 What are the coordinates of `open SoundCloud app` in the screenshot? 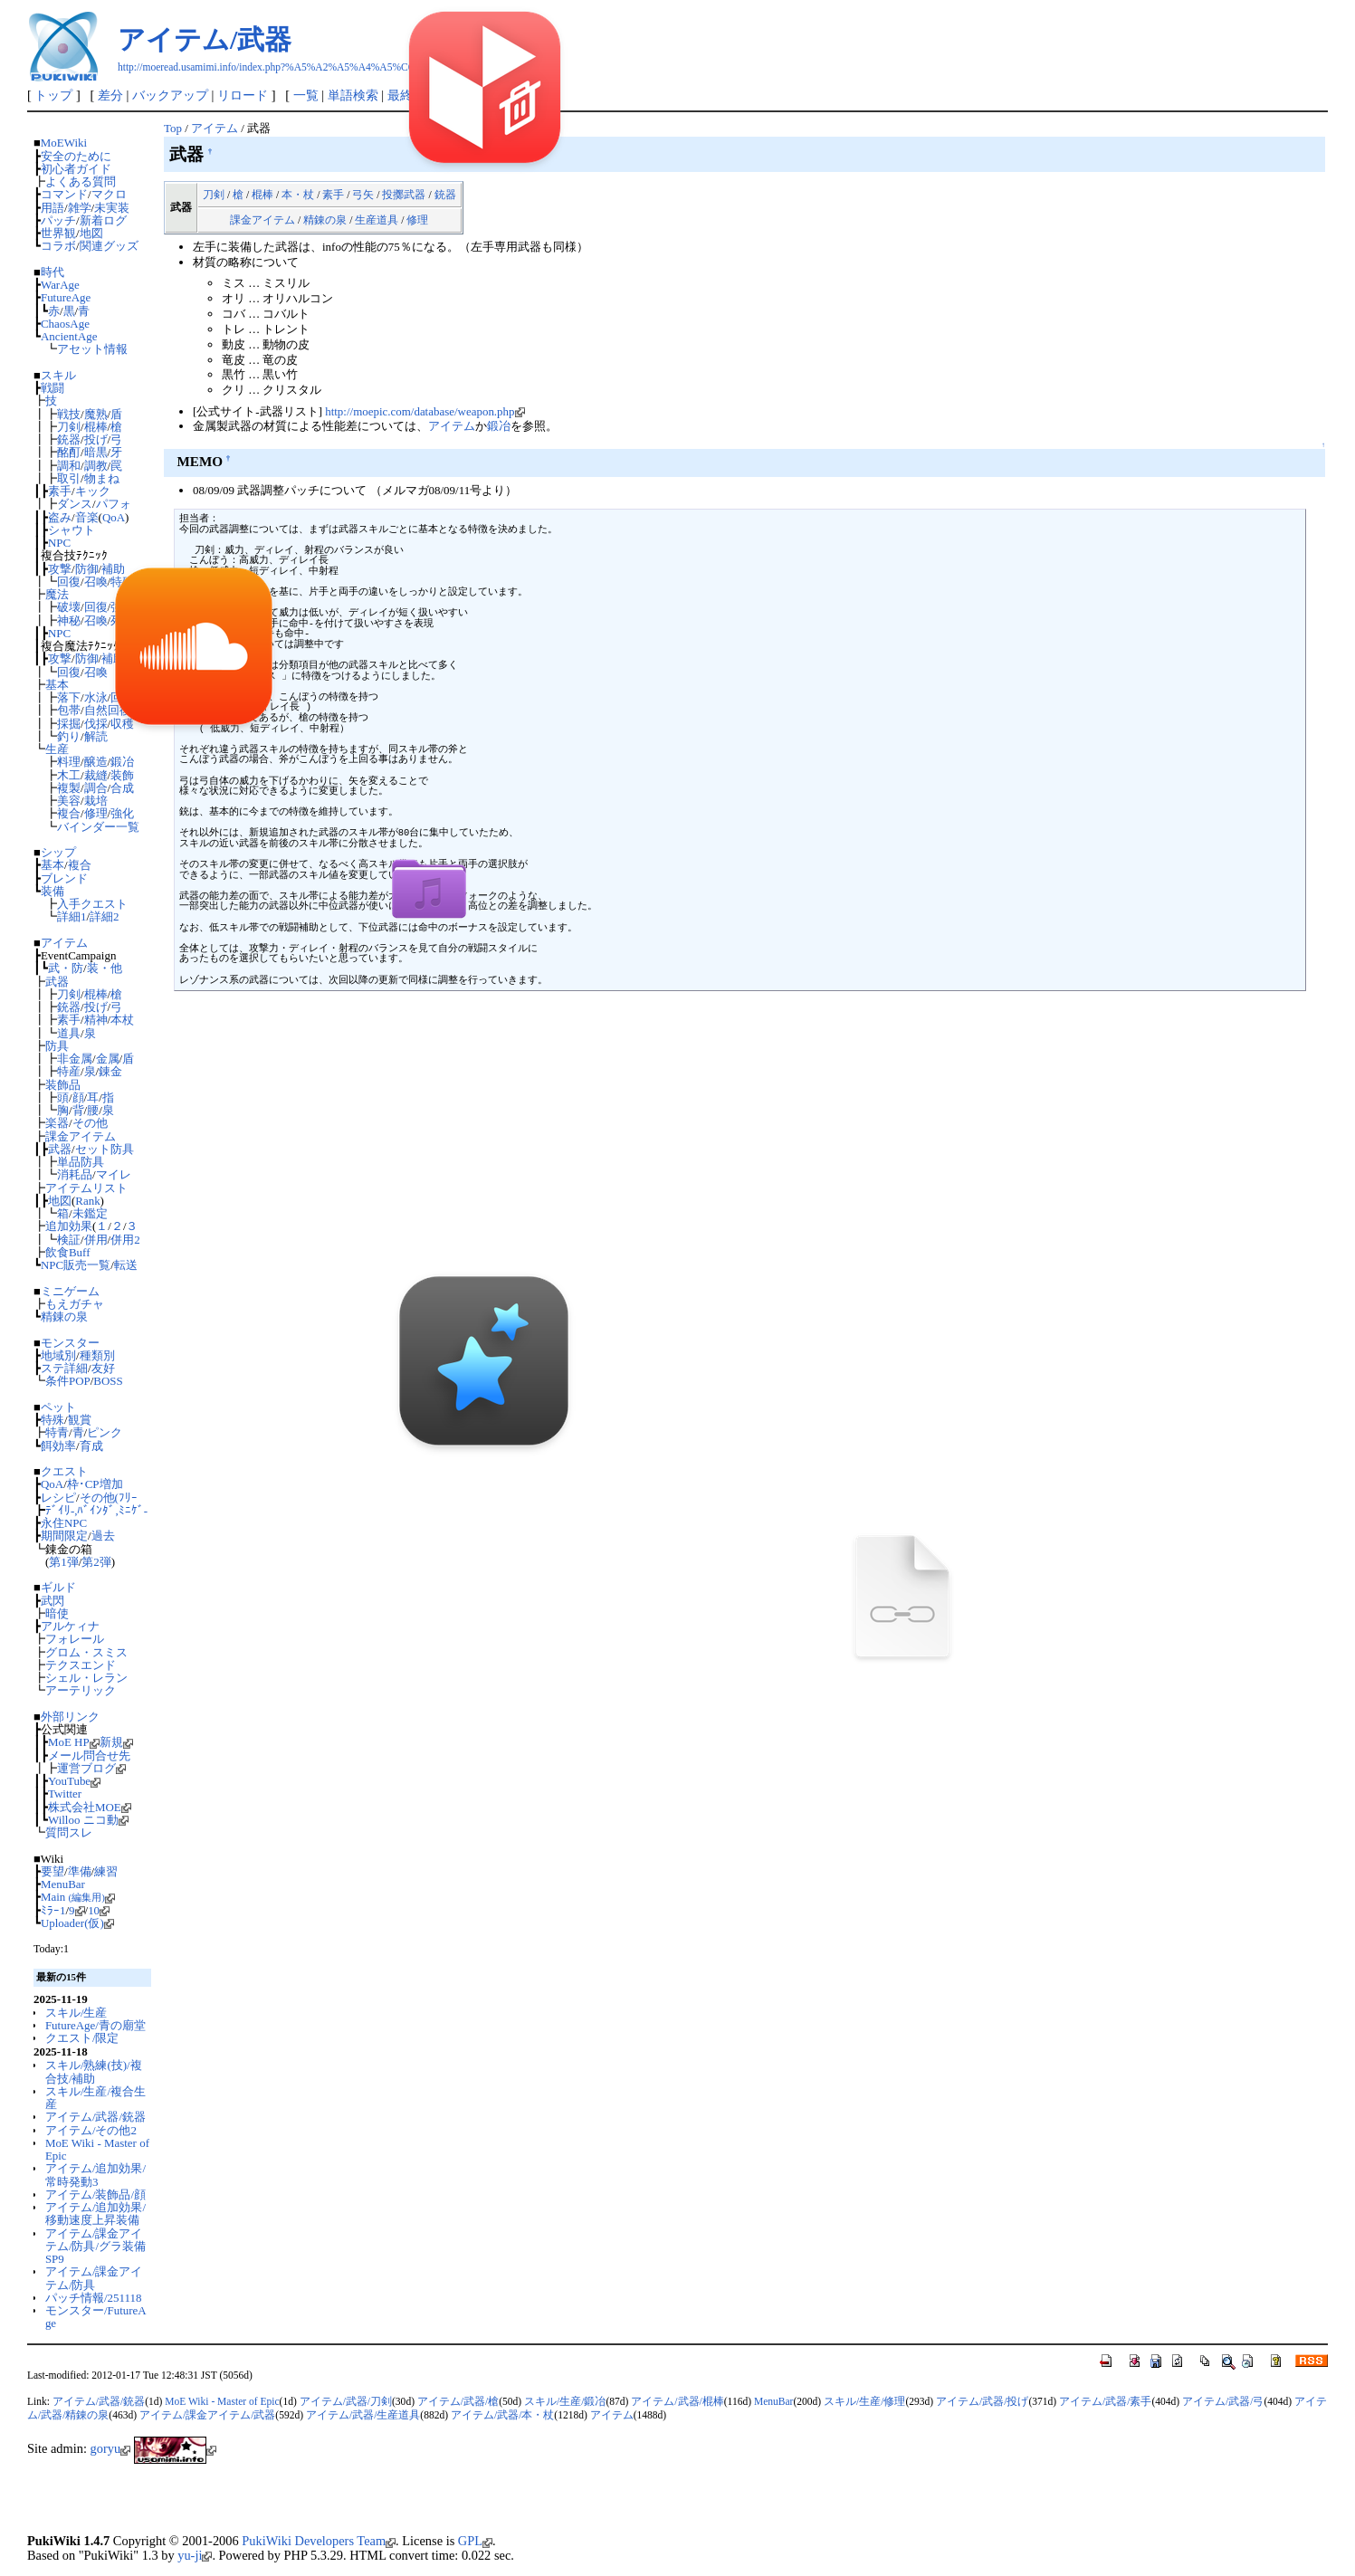 It's located at (194, 646).